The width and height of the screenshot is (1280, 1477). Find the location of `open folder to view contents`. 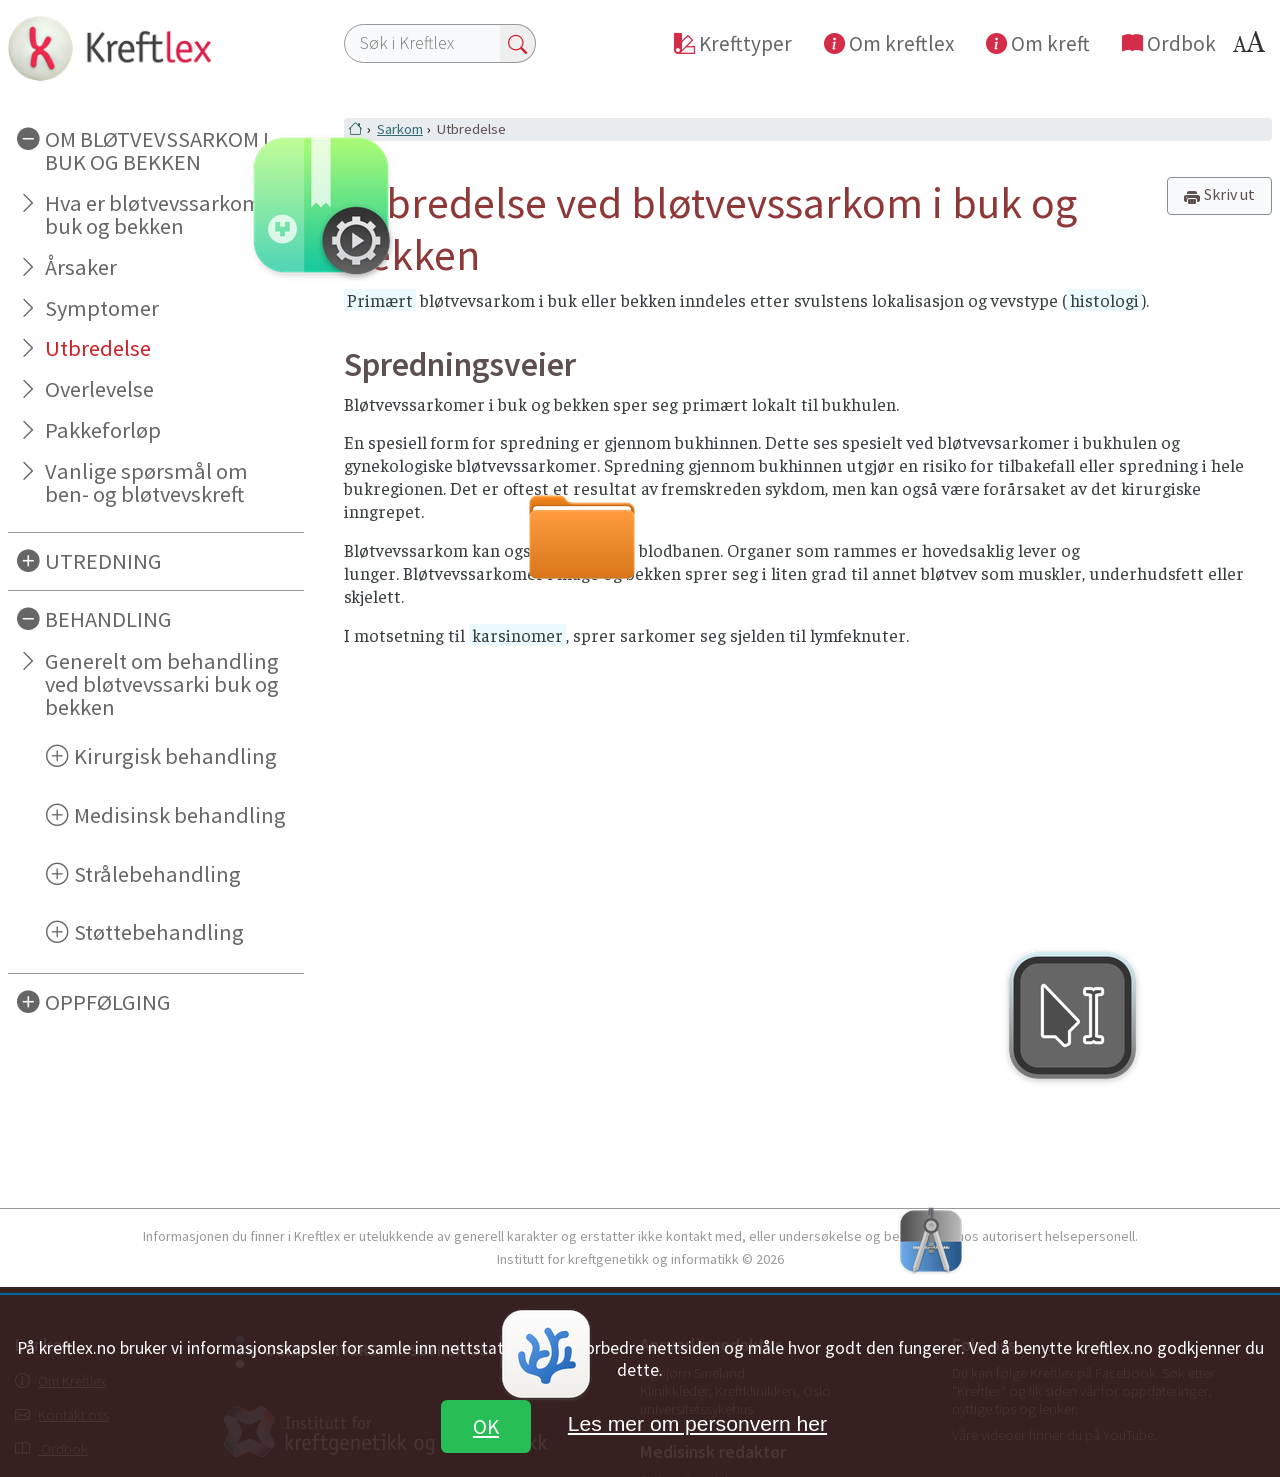

open folder to view contents is located at coordinates (582, 537).